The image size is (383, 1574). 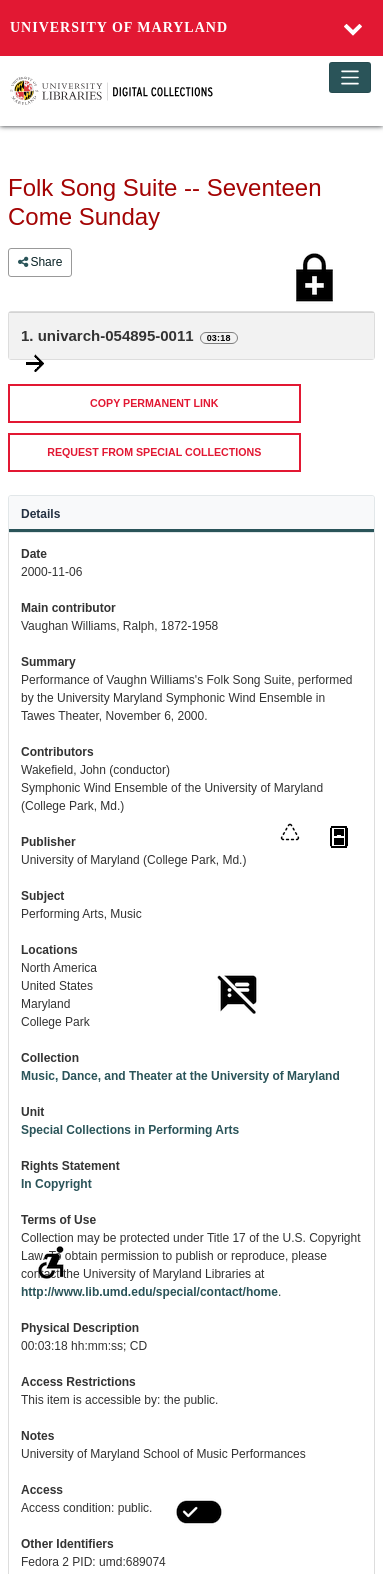 What do you see at coordinates (35, 363) in the screenshot?
I see `navigate to the next item or screen` at bounding box center [35, 363].